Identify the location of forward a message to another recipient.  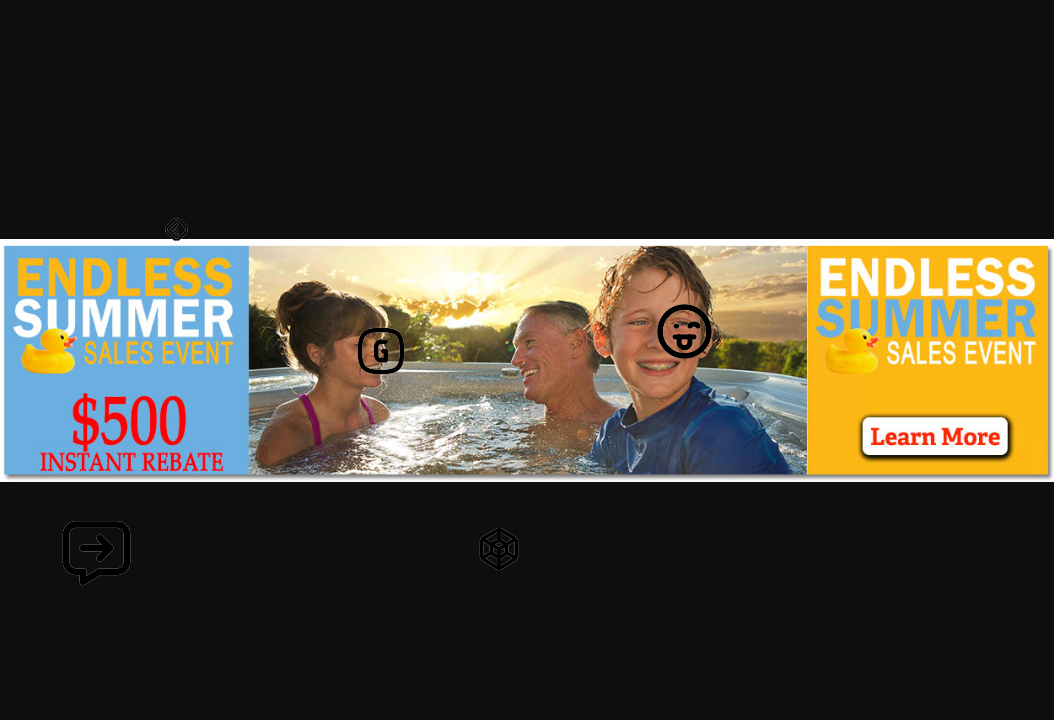
(96, 551).